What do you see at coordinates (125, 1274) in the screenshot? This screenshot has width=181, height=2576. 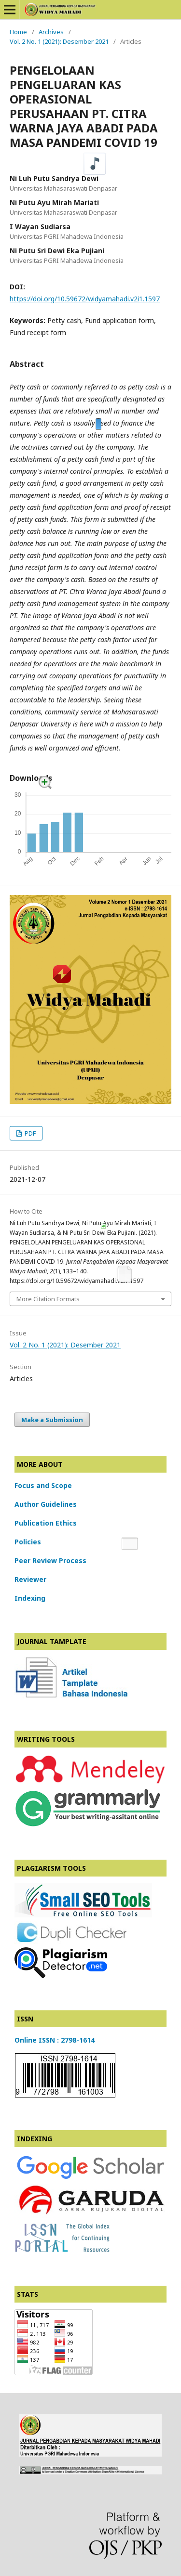 I see `preview a text file before opening` at bounding box center [125, 1274].